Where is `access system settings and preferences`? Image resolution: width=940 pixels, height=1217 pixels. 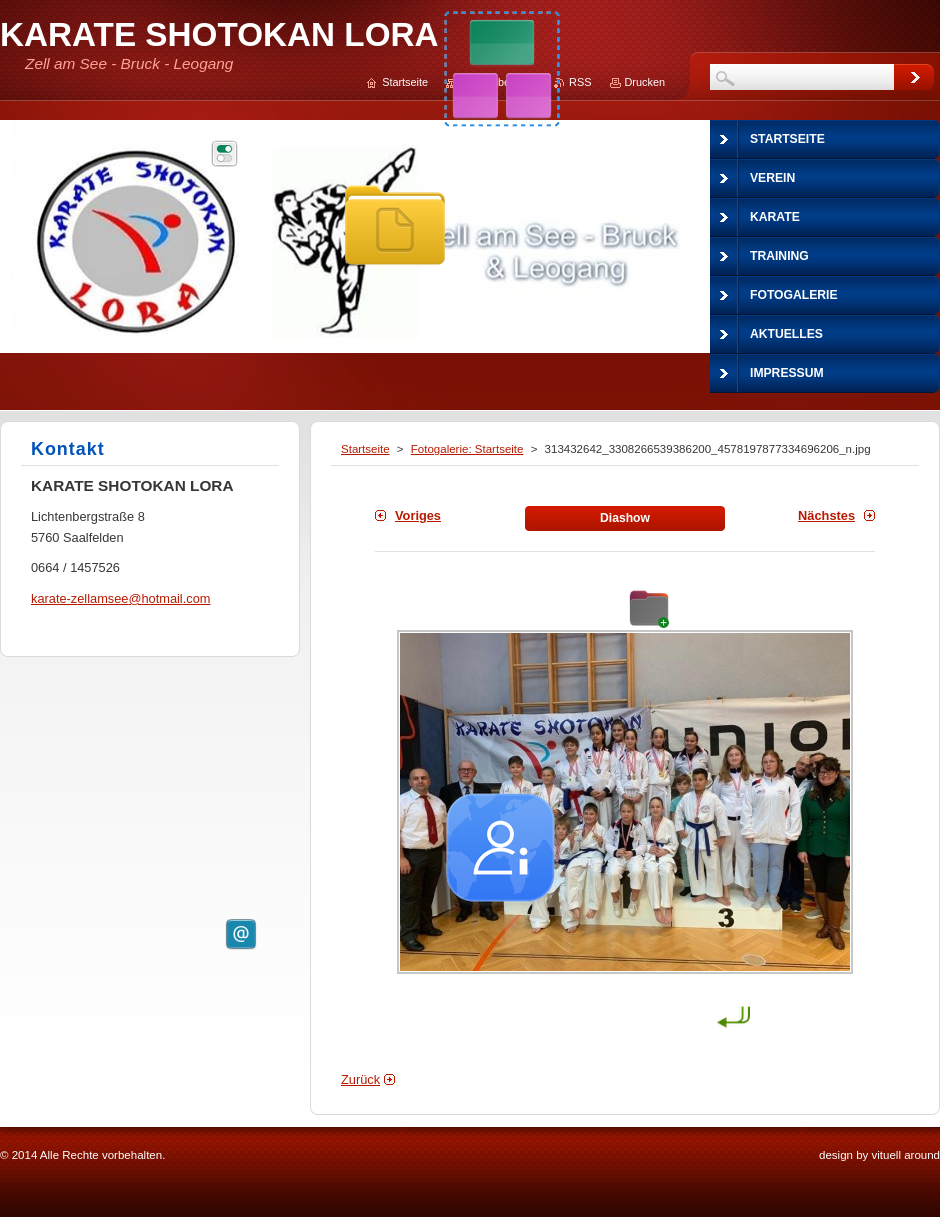
access system settings and preferences is located at coordinates (224, 153).